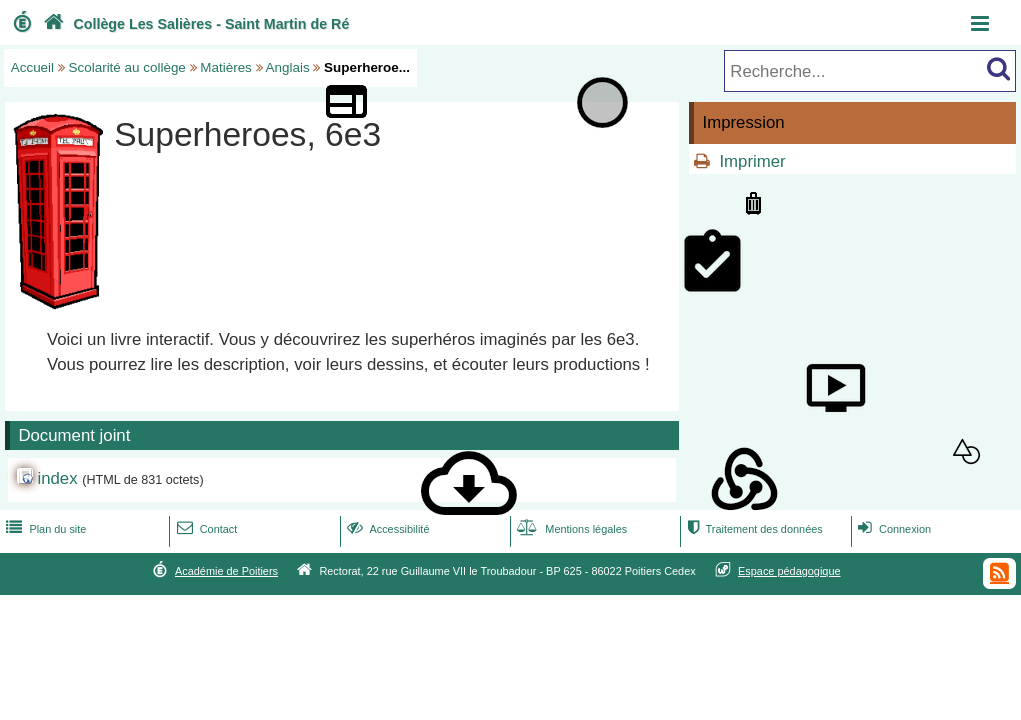 The height and width of the screenshot is (720, 1021). I want to click on redux state management library logo, so click(744, 480).